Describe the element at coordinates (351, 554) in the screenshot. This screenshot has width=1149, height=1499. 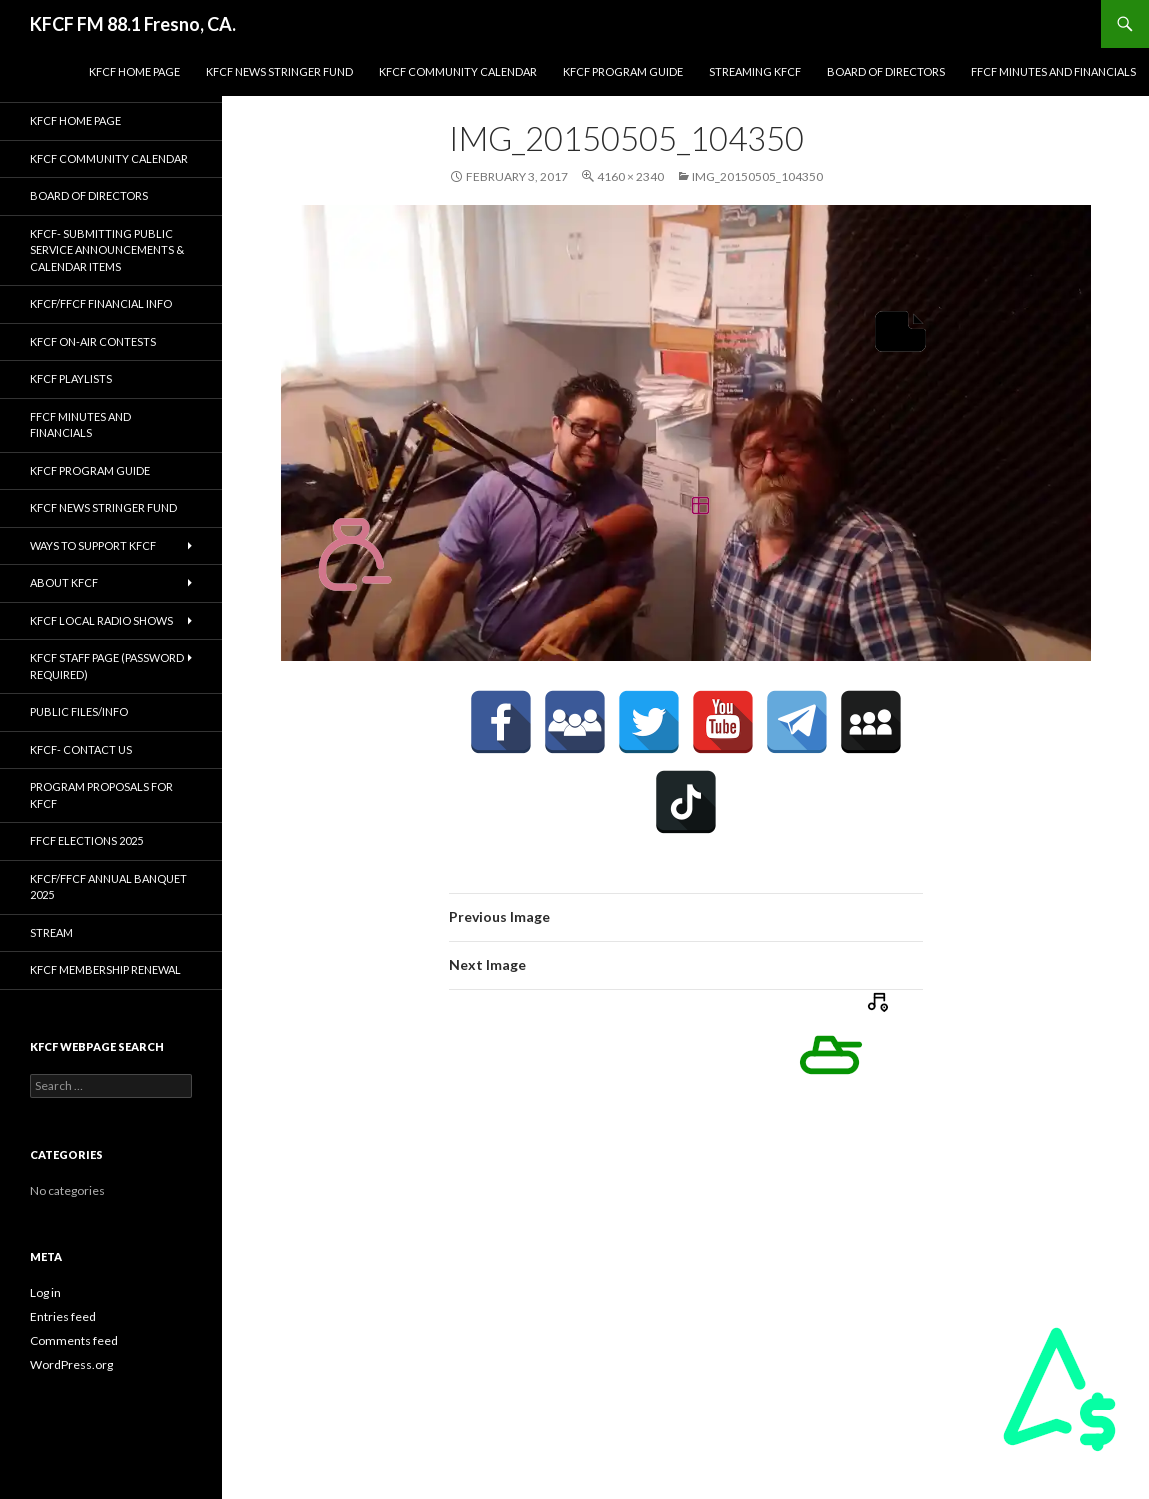
I see `deduct funds or reduce balance` at that location.